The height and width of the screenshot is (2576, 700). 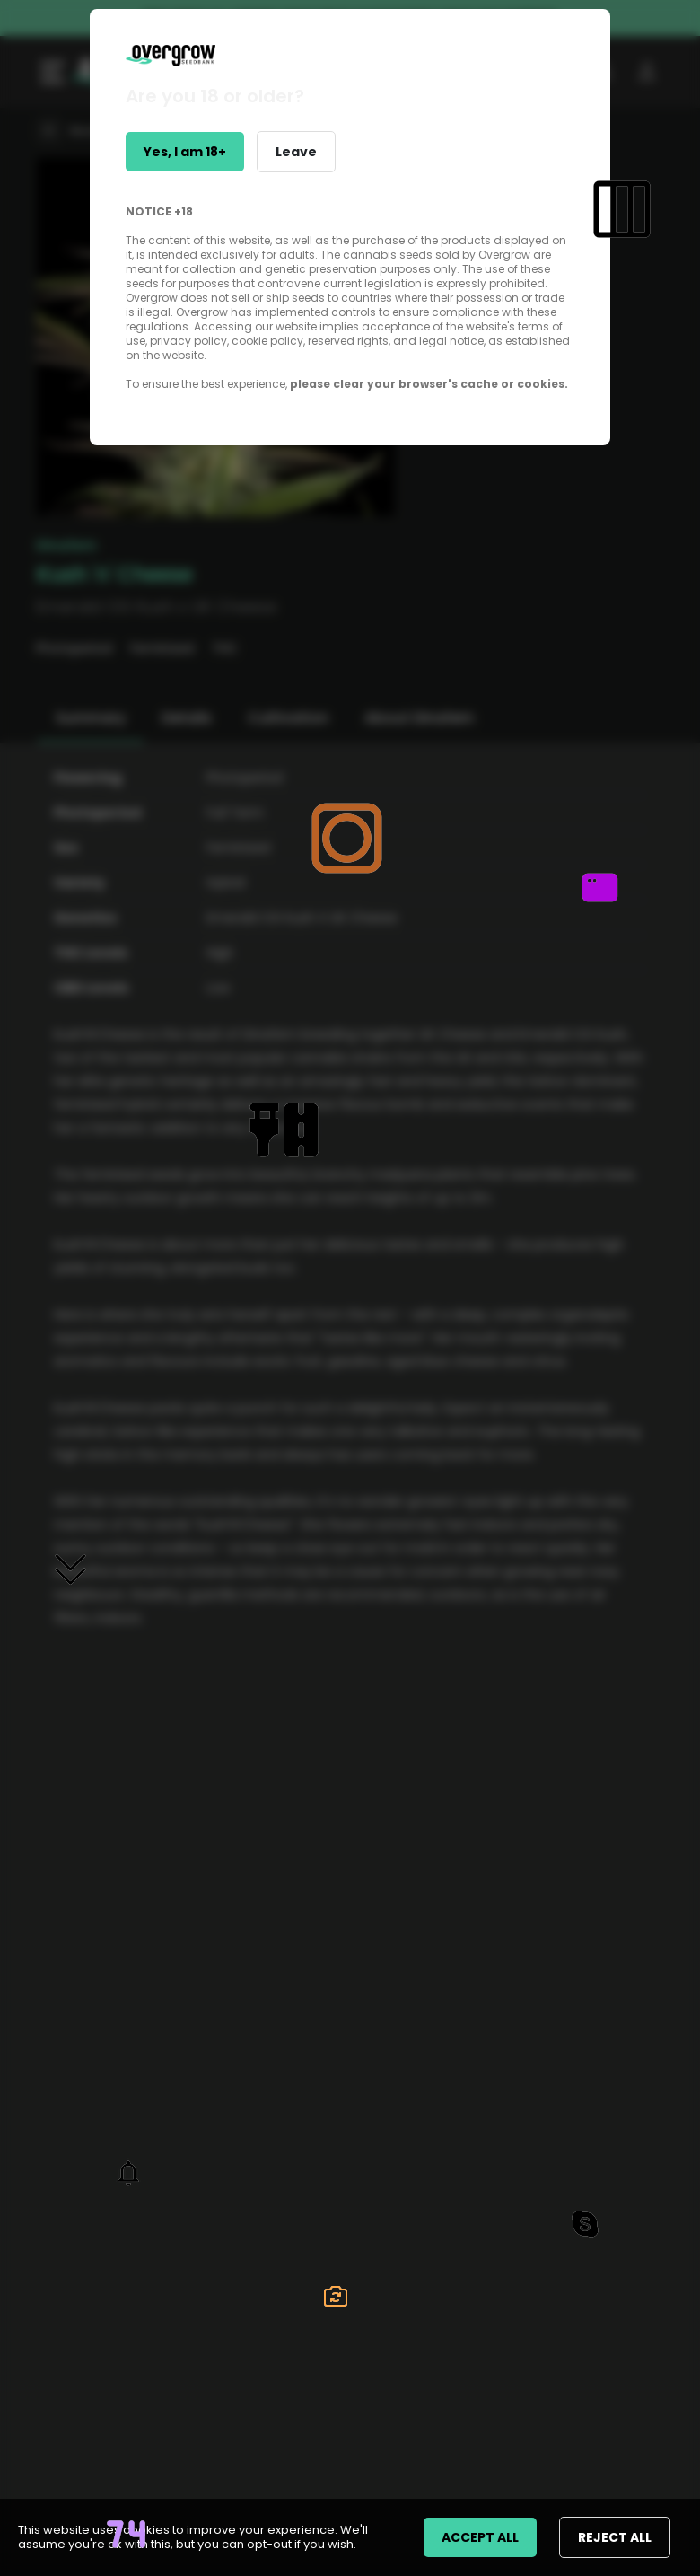 What do you see at coordinates (599, 887) in the screenshot?
I see `open application window` at bounding box center [599, 887].